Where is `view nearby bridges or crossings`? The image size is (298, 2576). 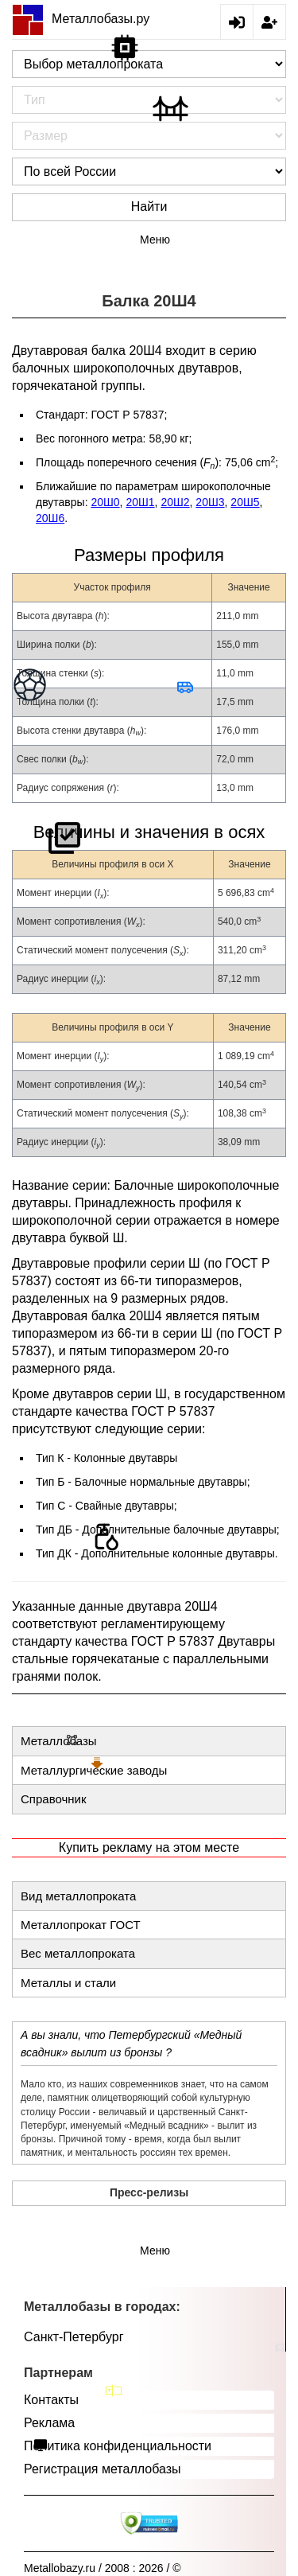
view nearby bridges or crossings is located at coordinates (170, 108).